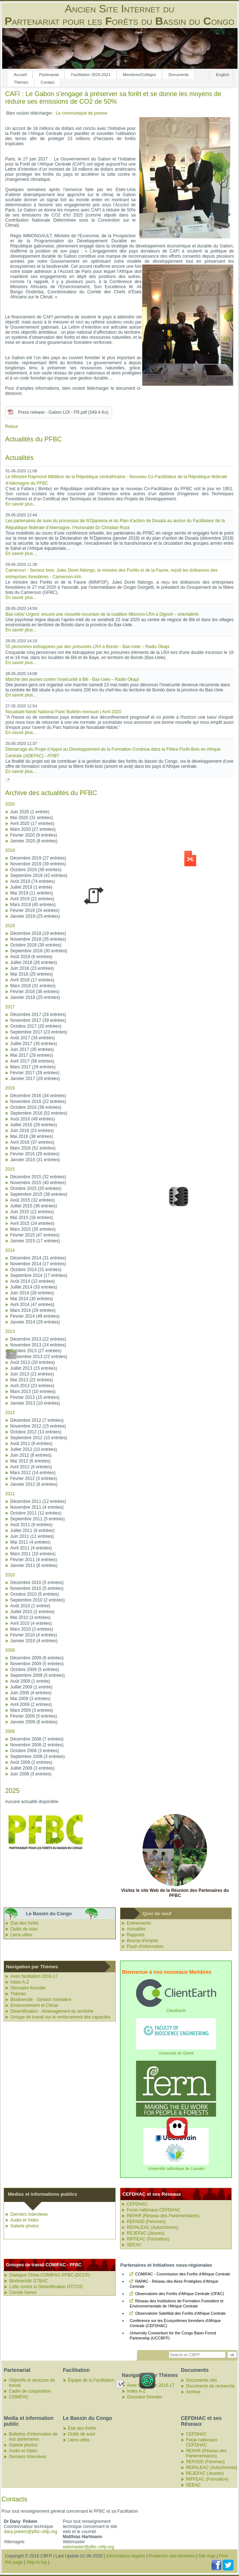 The height and width of the screenshot is (2576, 239). Describe the element at coordinates (11, 1354) in the screenshot. I see `open the file manager application` at that location.